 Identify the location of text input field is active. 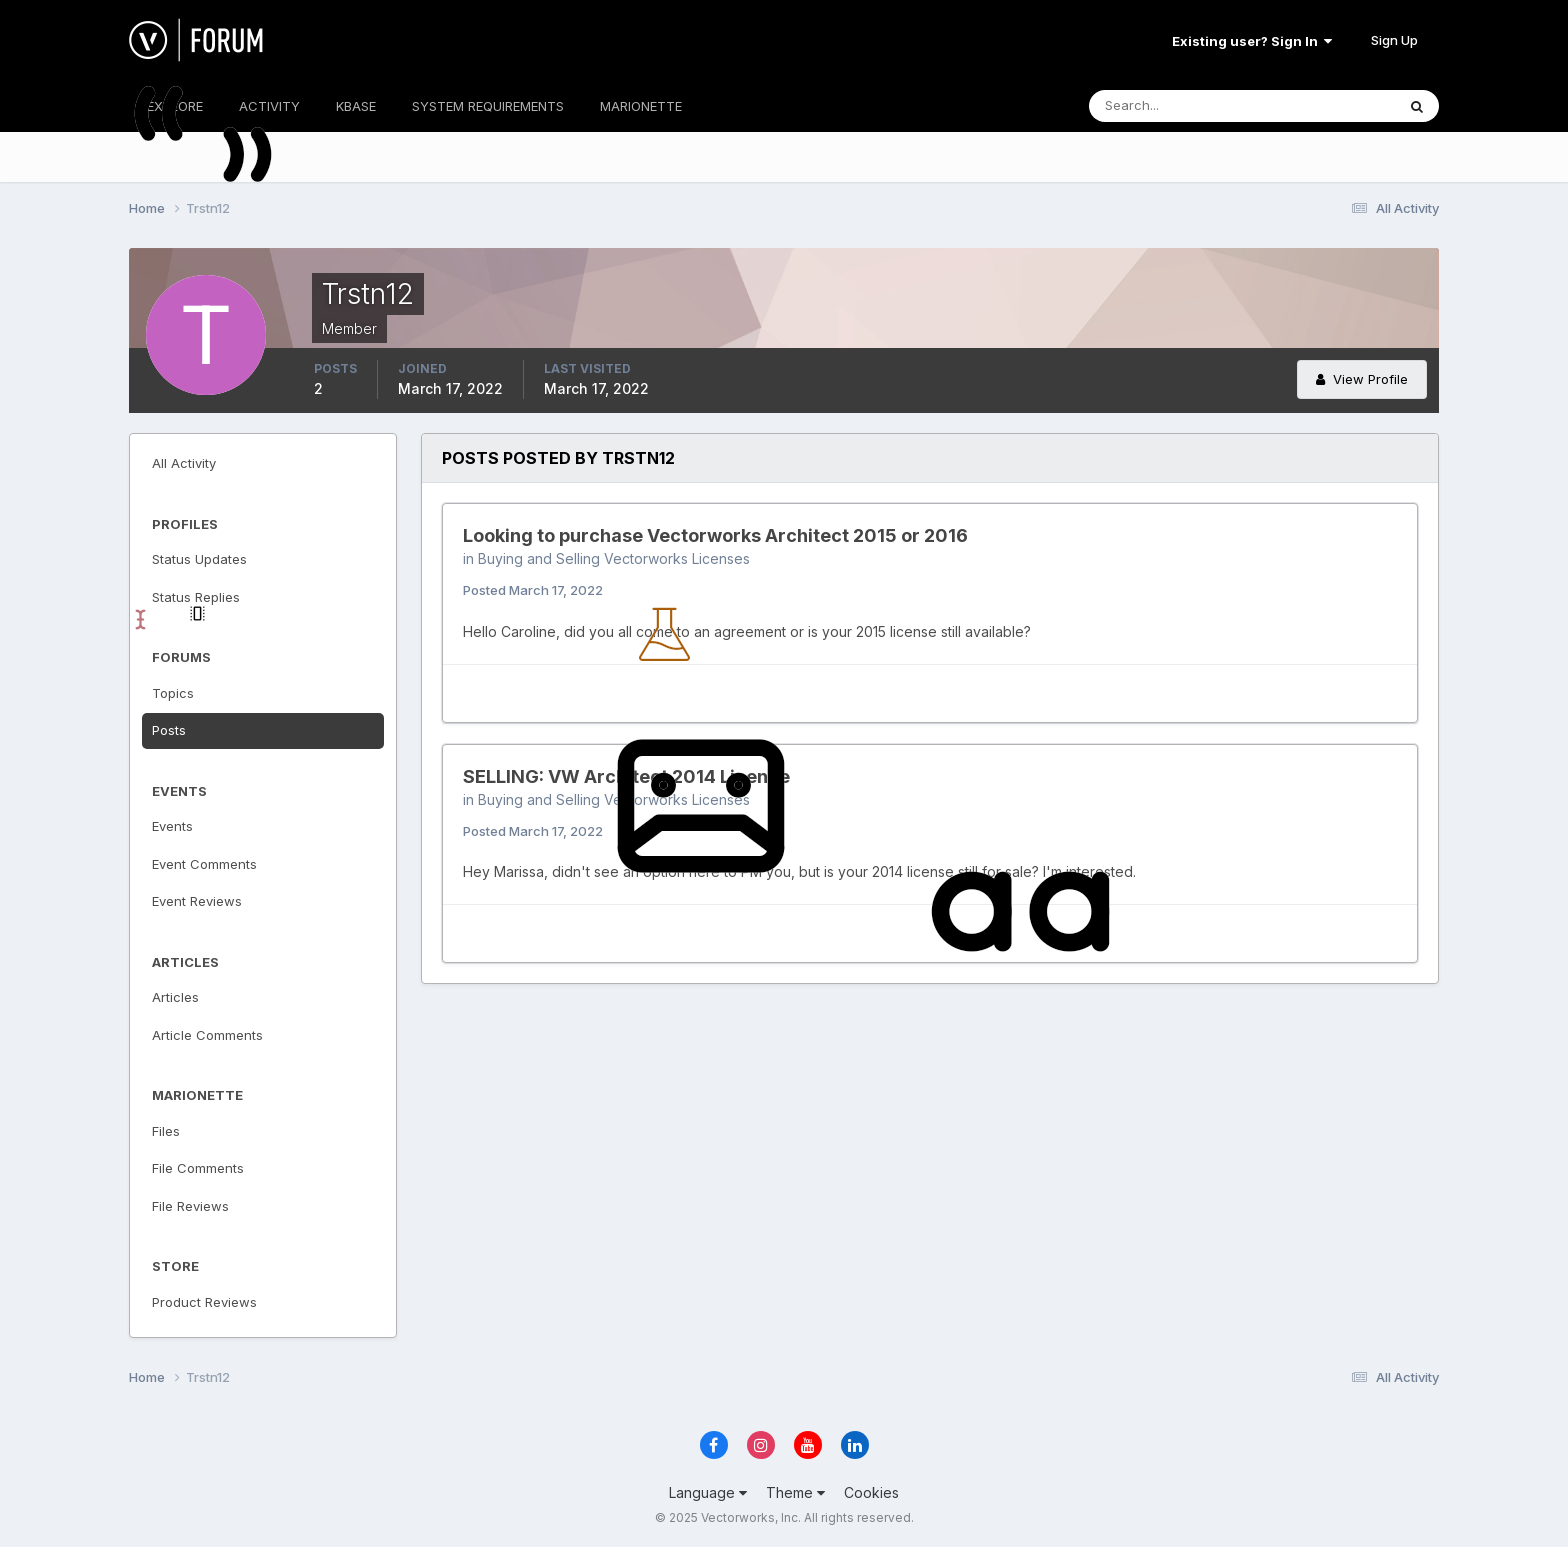
(140, 619).